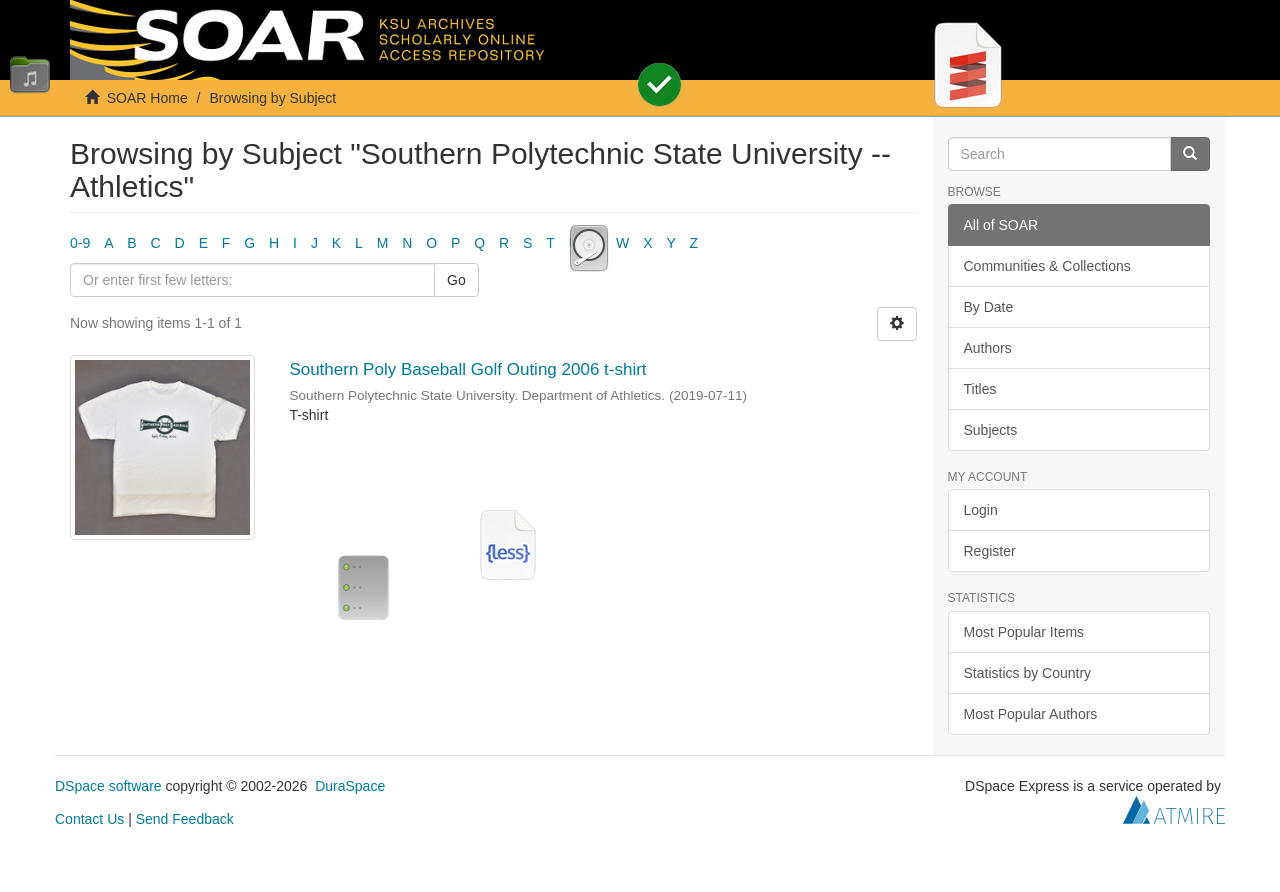 This screenshot has width=1280, height=892. I want to click on access network server settings, so click(363, 587).